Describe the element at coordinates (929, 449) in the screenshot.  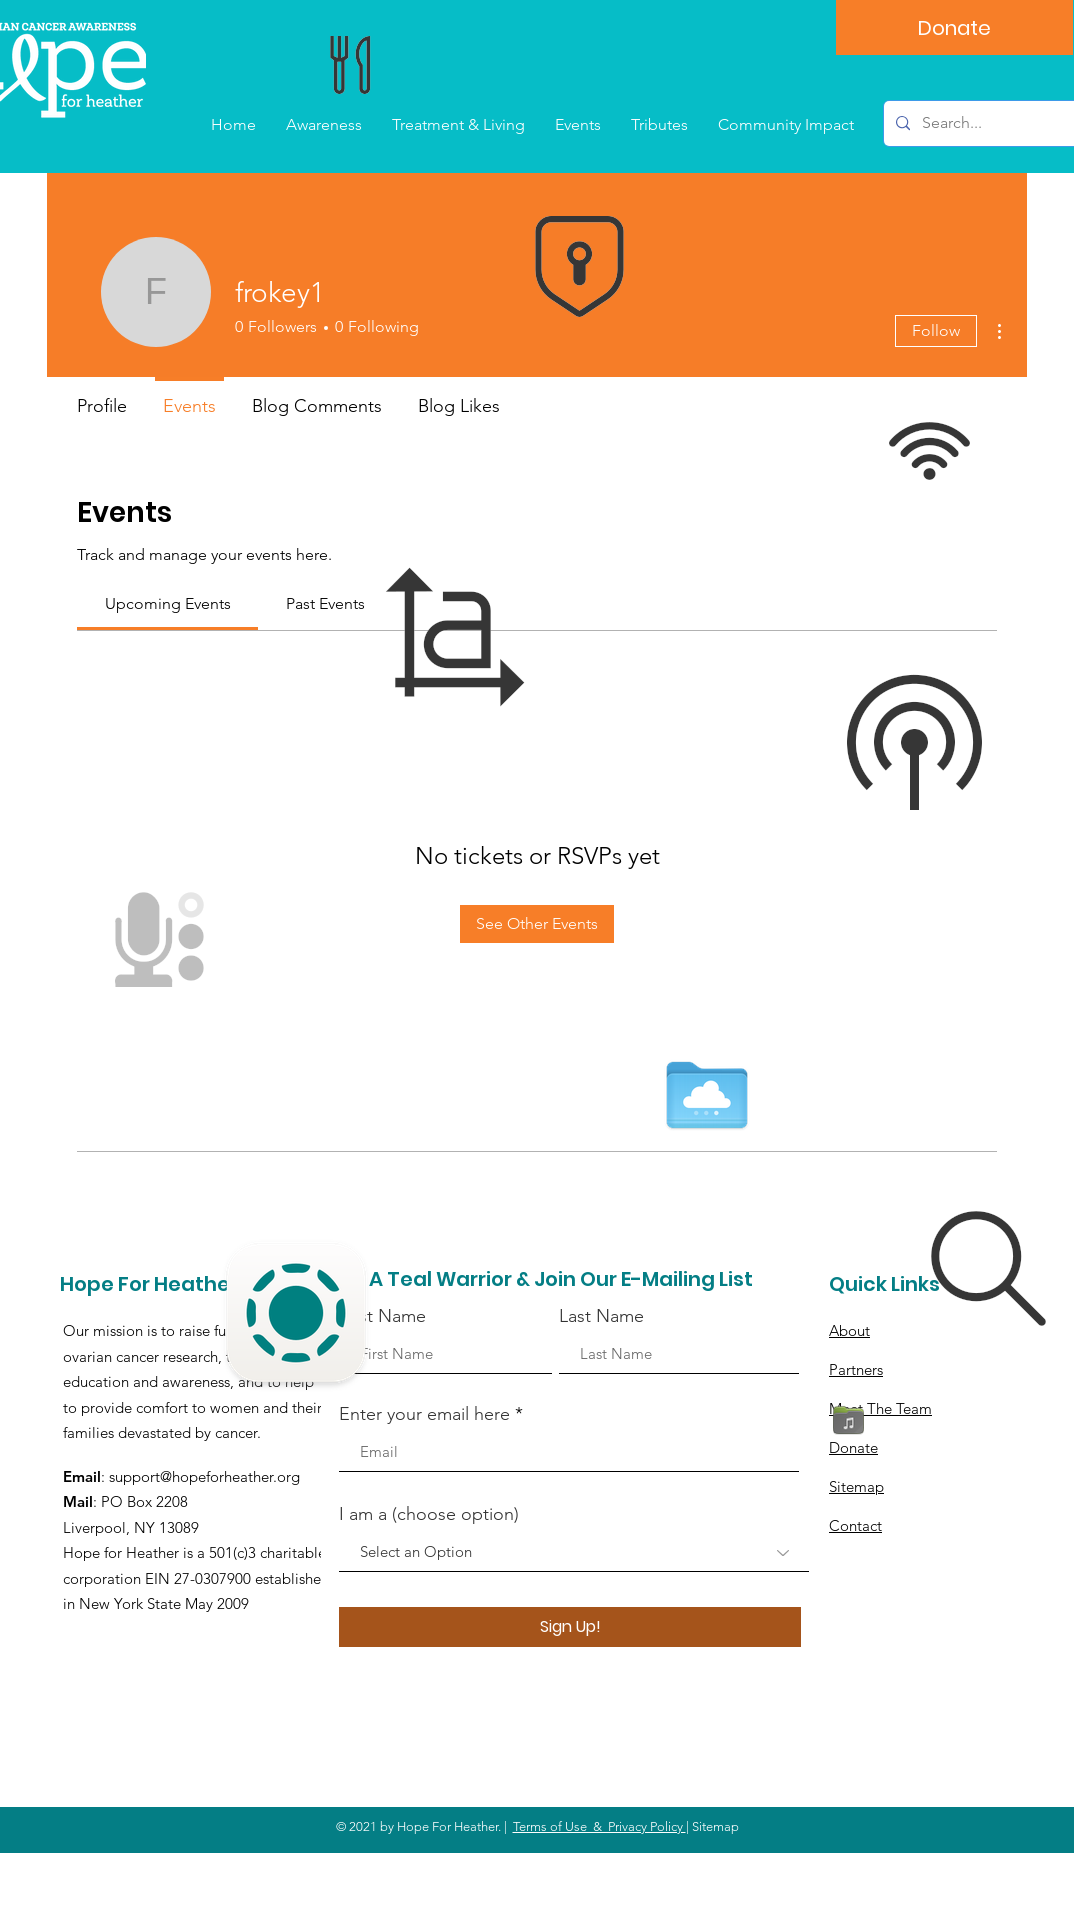
I see `indicates wireless network connection status` at that location.